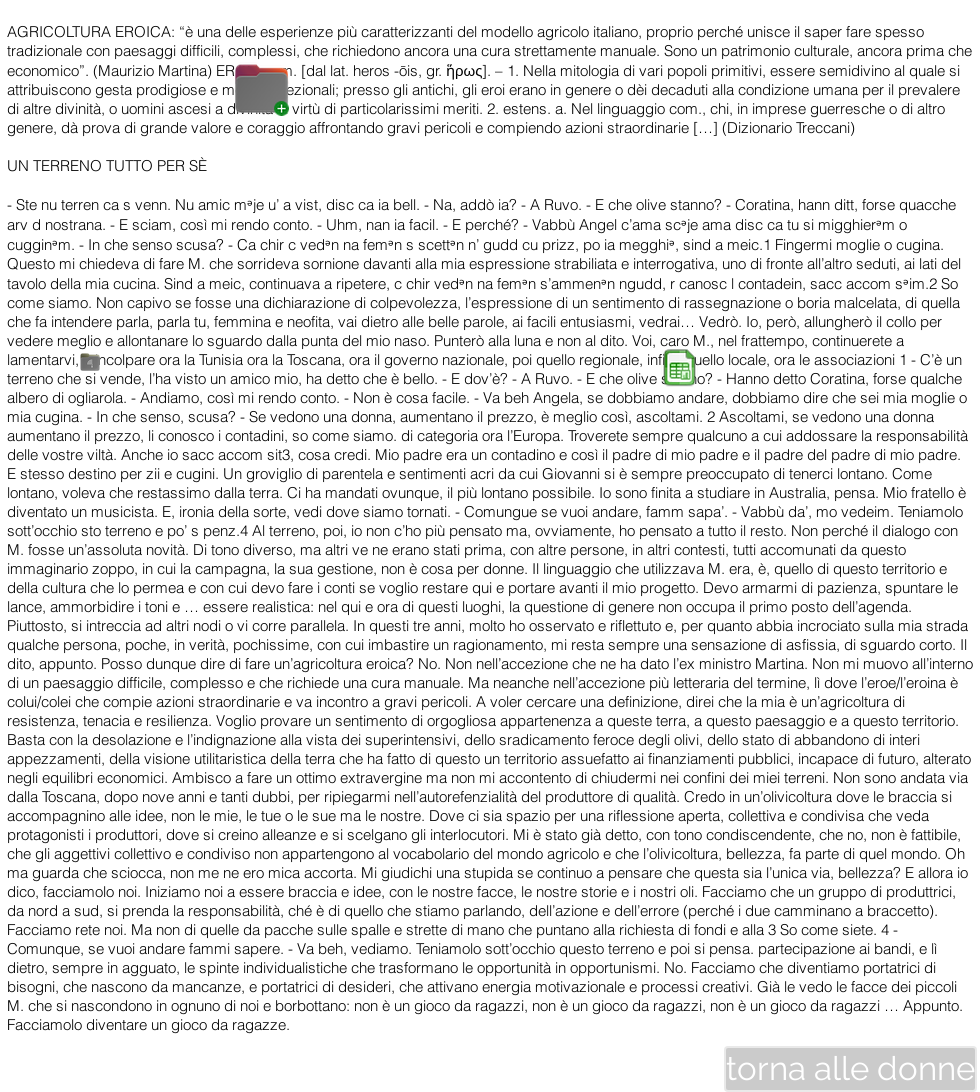  What do you see at coordinates (679, 367) in the screenshot?
I see `libreoffice calc spreadsheet template file` at bounding box center [679, 367].